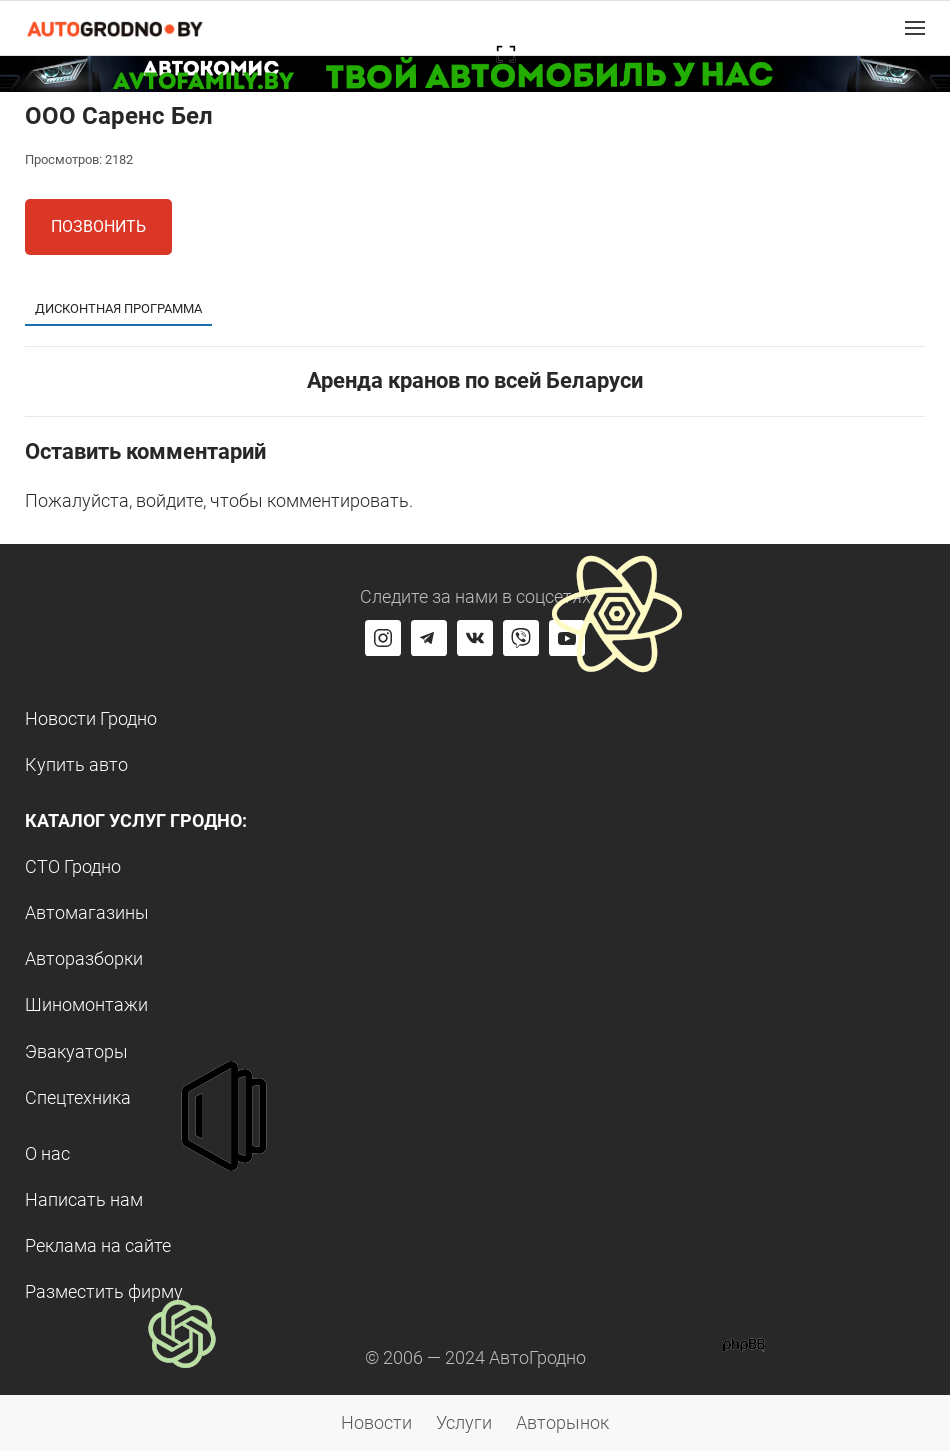 This screenshot has height=1451, width=950. Describe the element at coordinates (617, 614) in the screenshot. I see `react query library logo` at that location.